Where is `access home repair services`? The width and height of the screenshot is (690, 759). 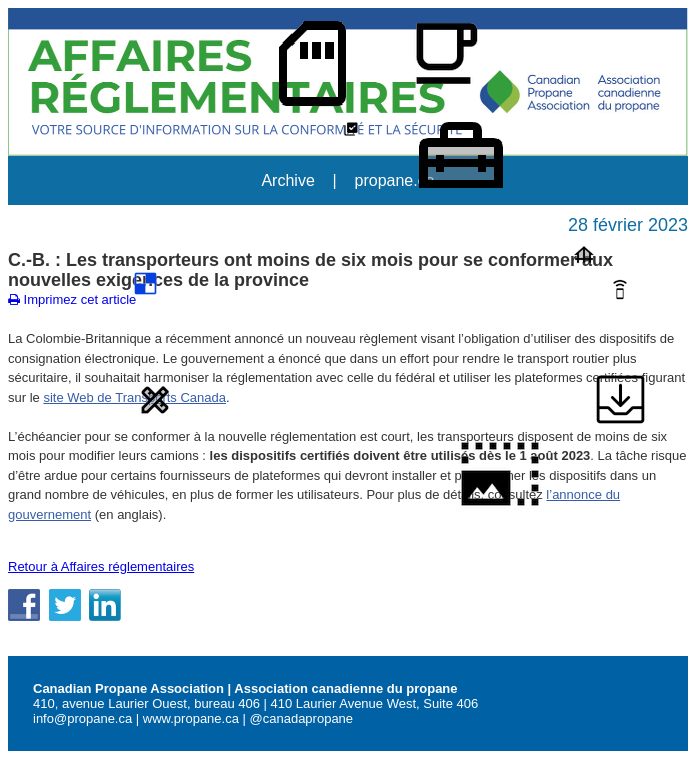
access home repair services is located at coordinates (461, 155).